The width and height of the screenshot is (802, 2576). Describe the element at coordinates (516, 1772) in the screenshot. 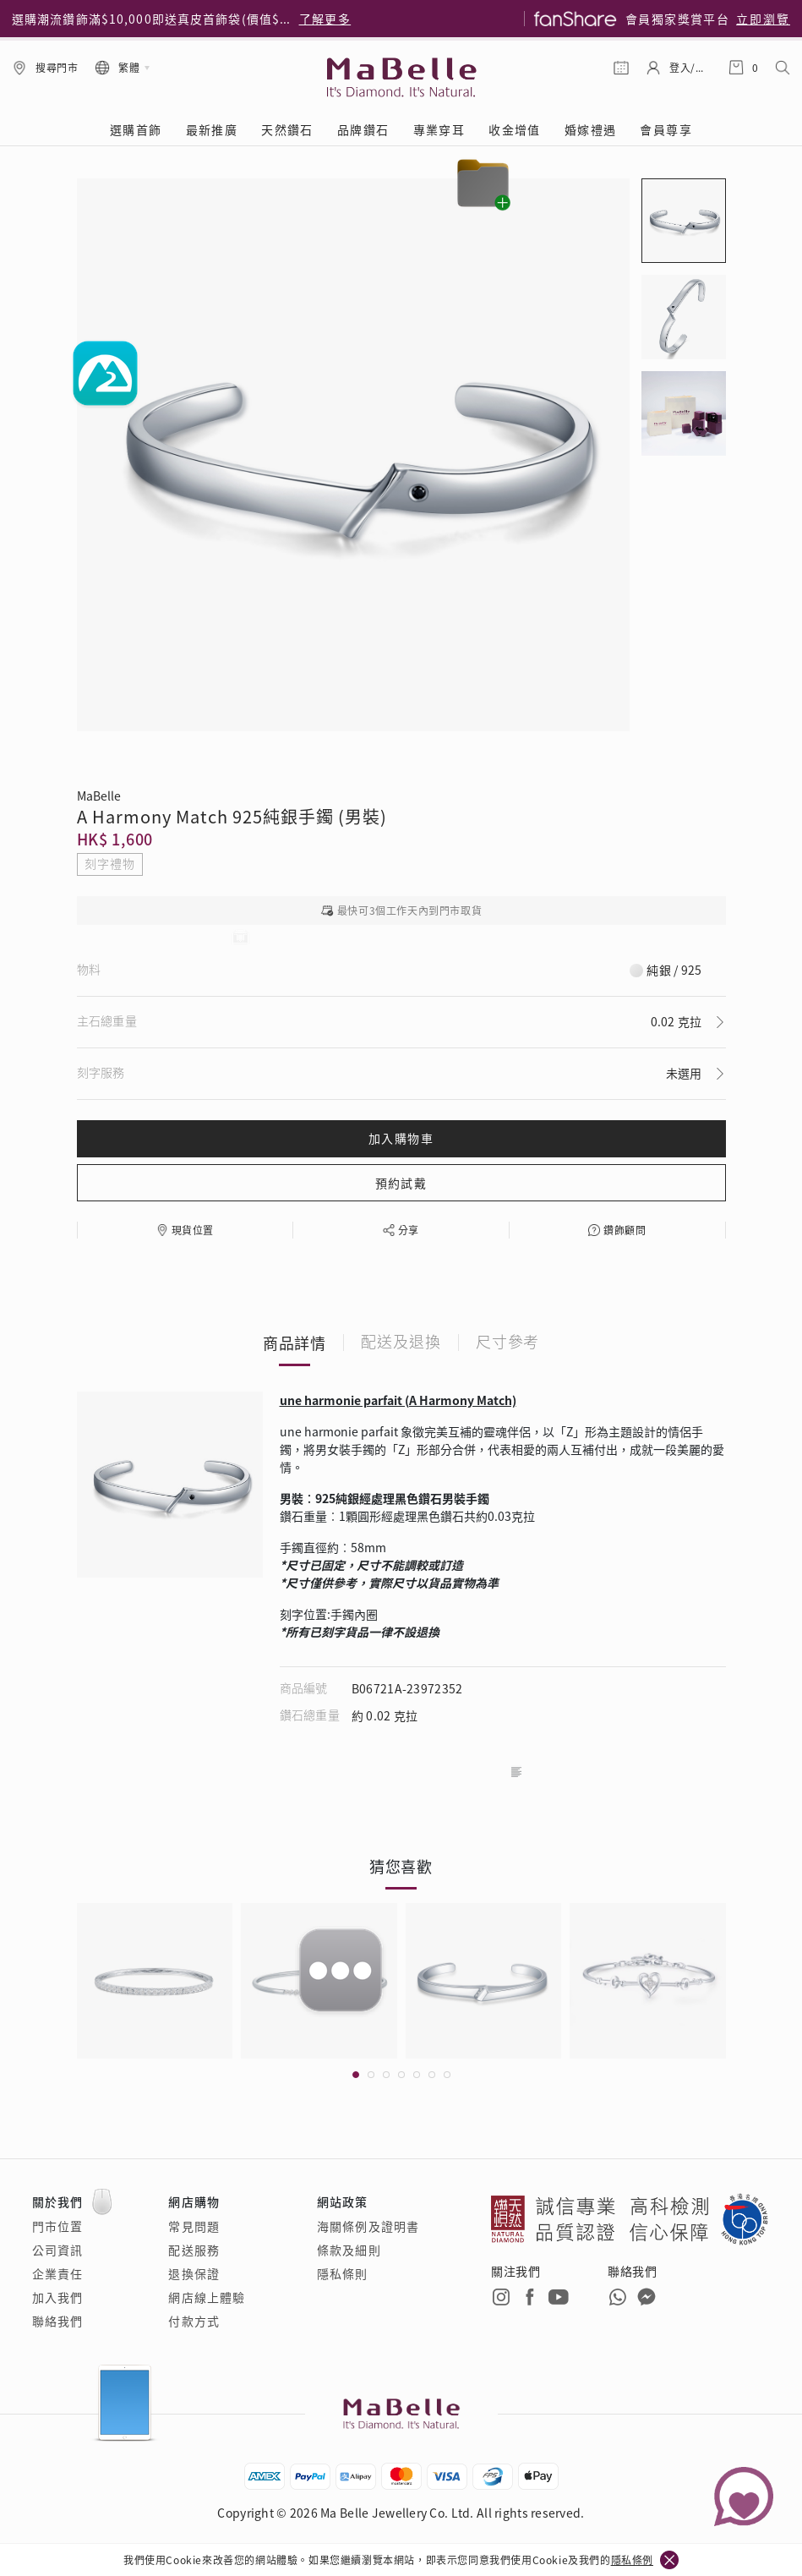

I see `align text to the left` at that location.